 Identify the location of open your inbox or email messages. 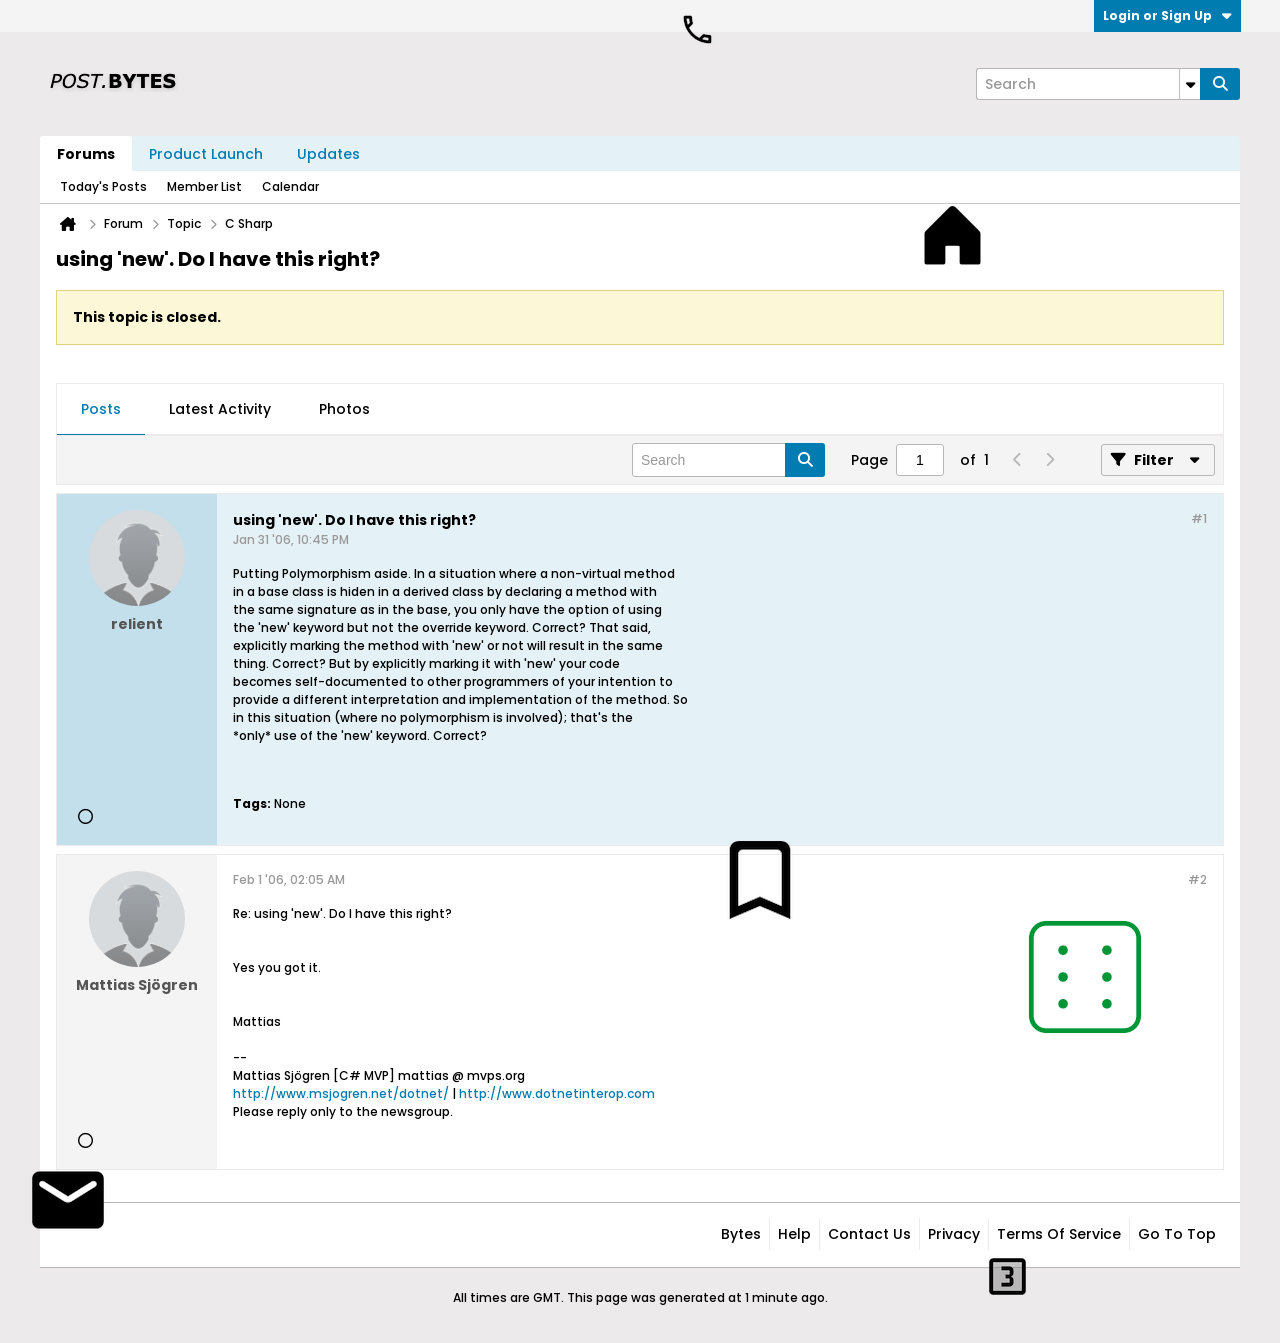
(68, 1200).